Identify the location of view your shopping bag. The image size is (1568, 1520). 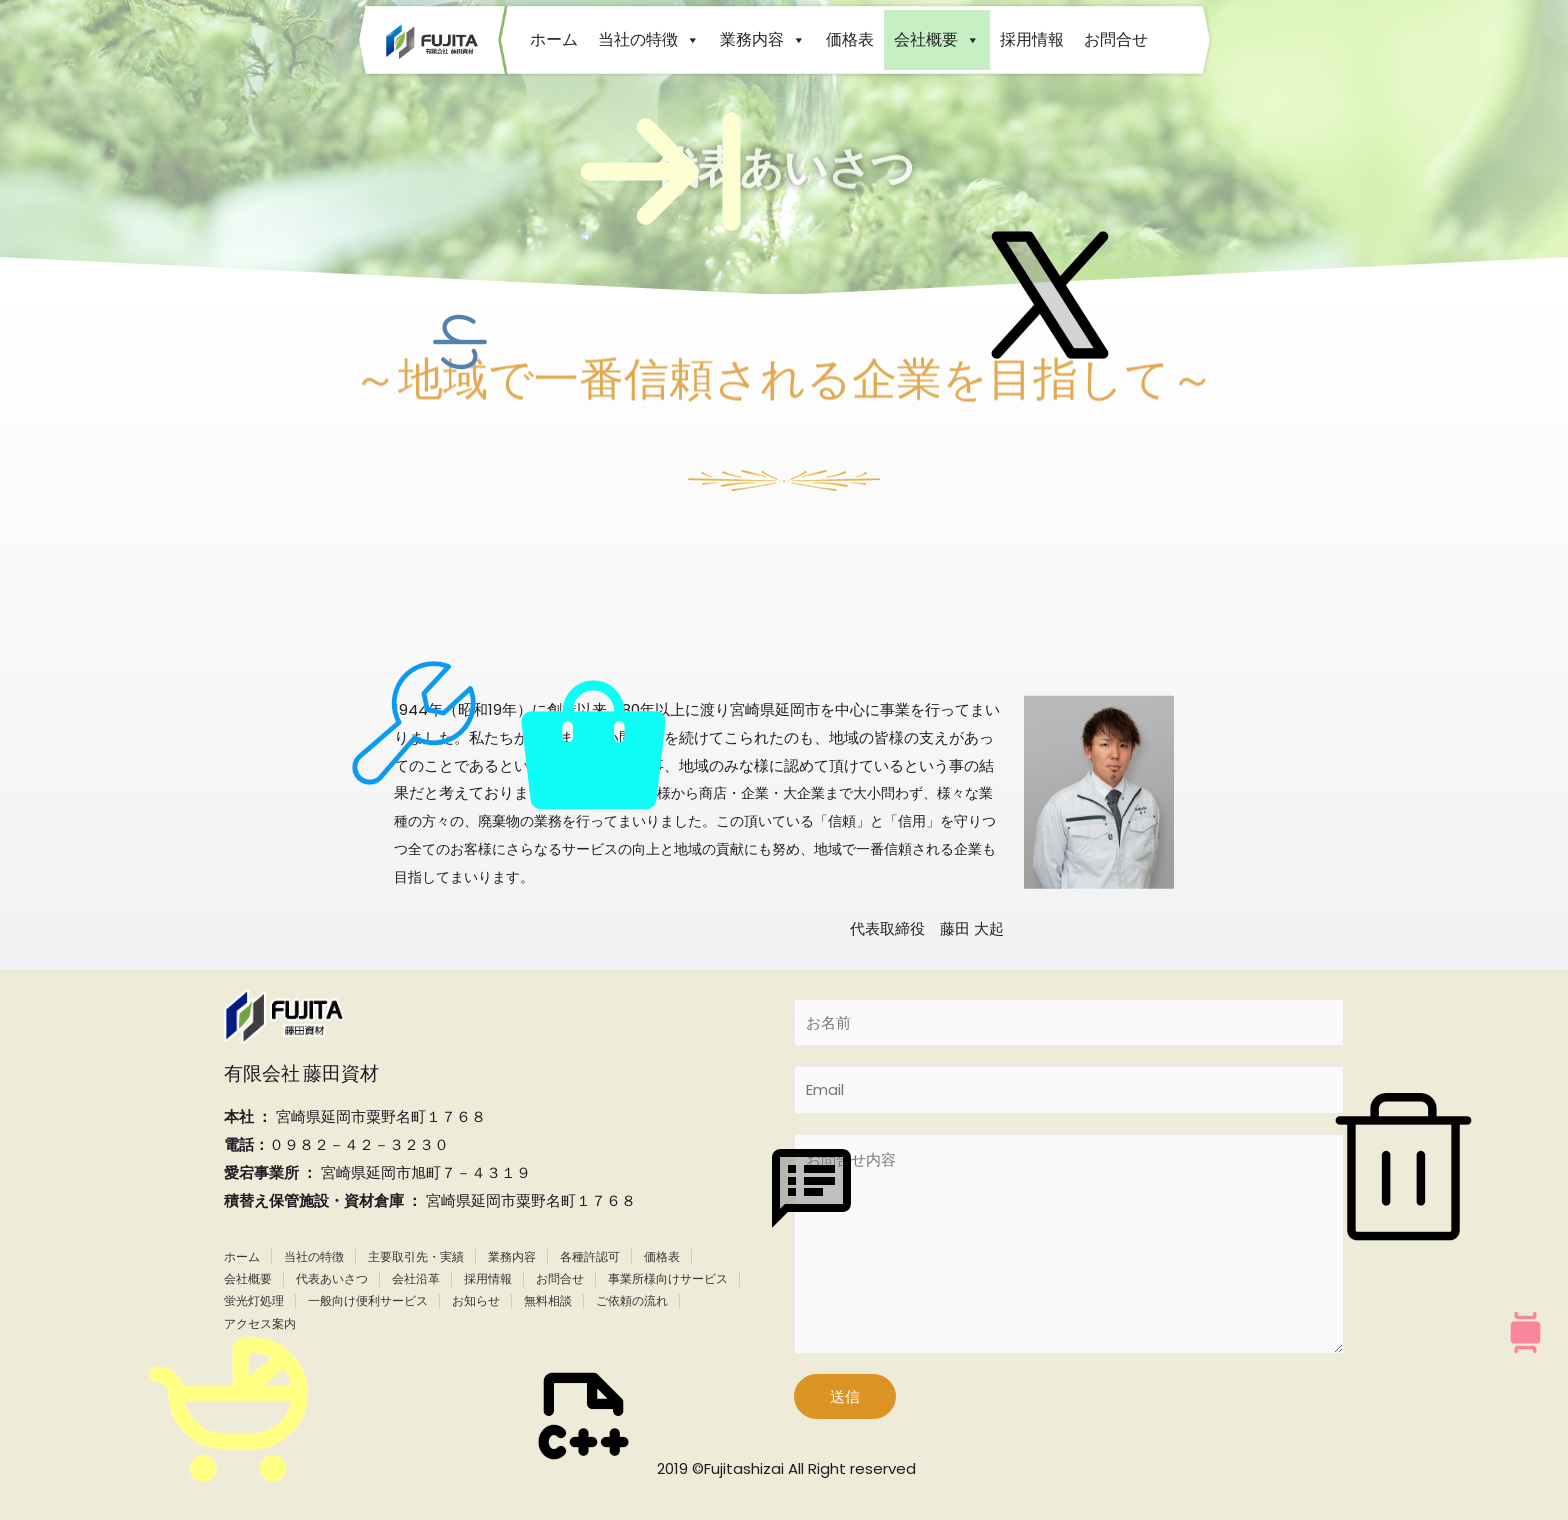
(593, 752).